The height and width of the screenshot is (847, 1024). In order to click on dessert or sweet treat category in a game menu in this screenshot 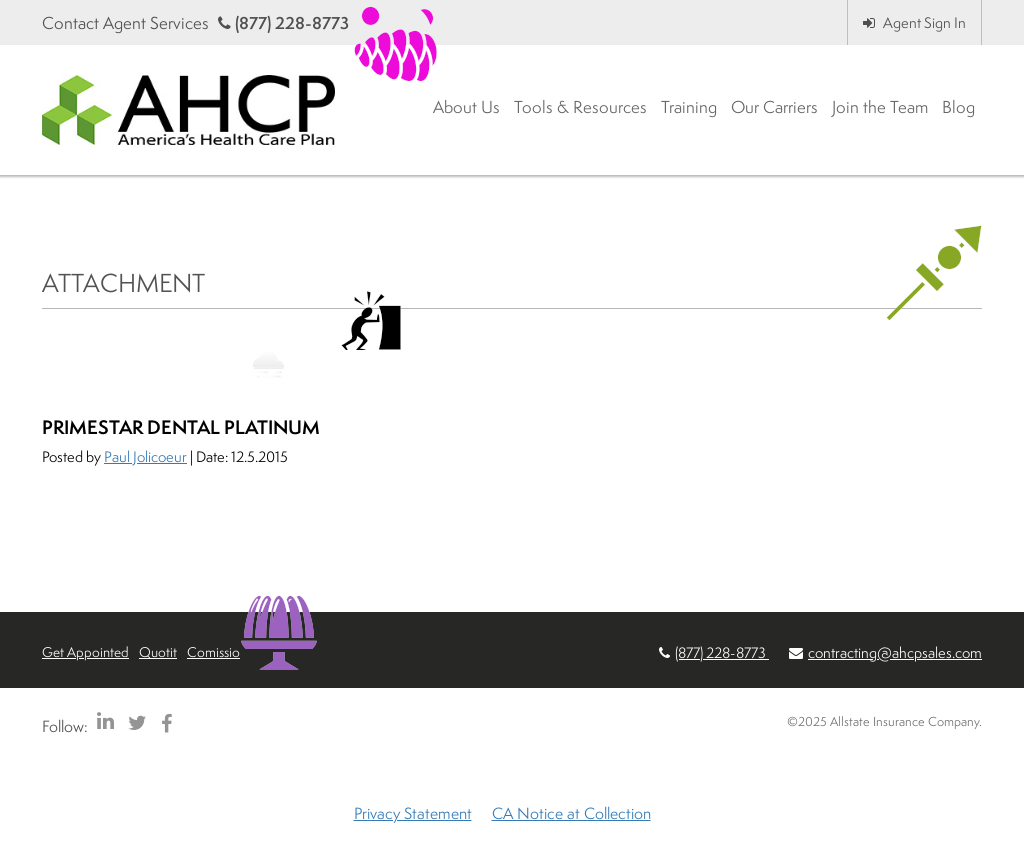, I will do `click(279, 628)`.